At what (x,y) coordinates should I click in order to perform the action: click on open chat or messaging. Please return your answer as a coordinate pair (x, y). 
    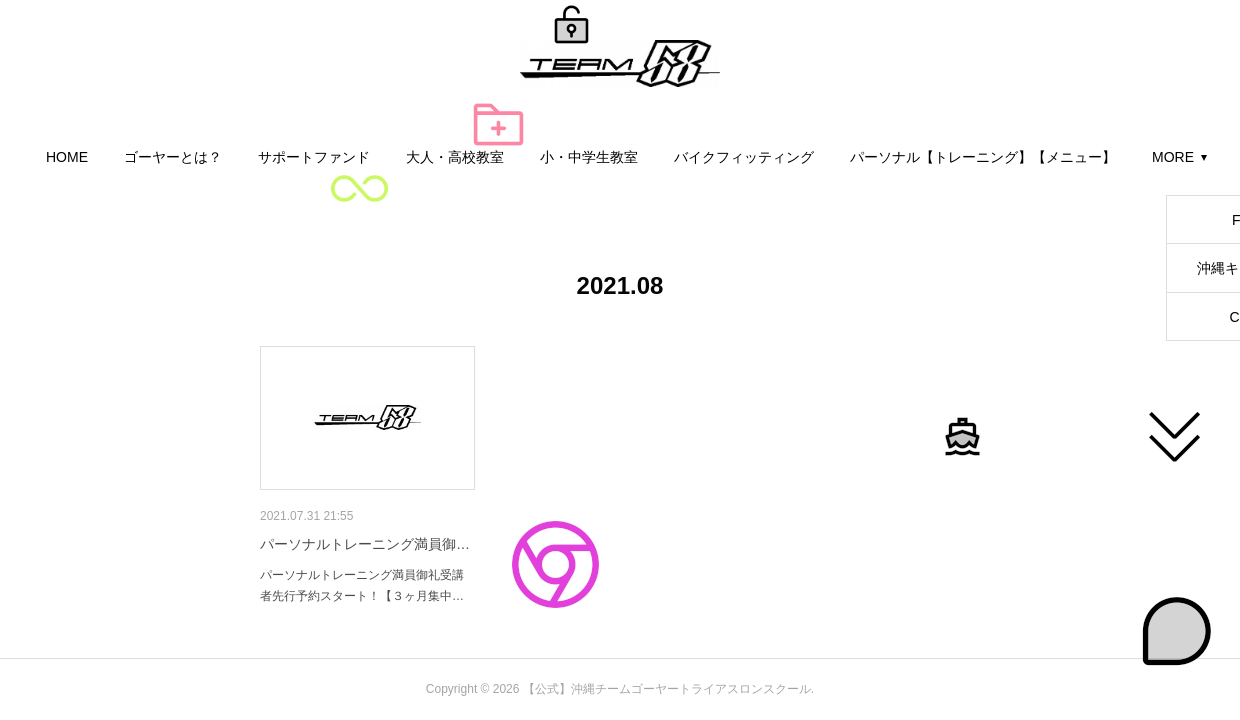
    Looking at the image, I should click on (1175, 632).